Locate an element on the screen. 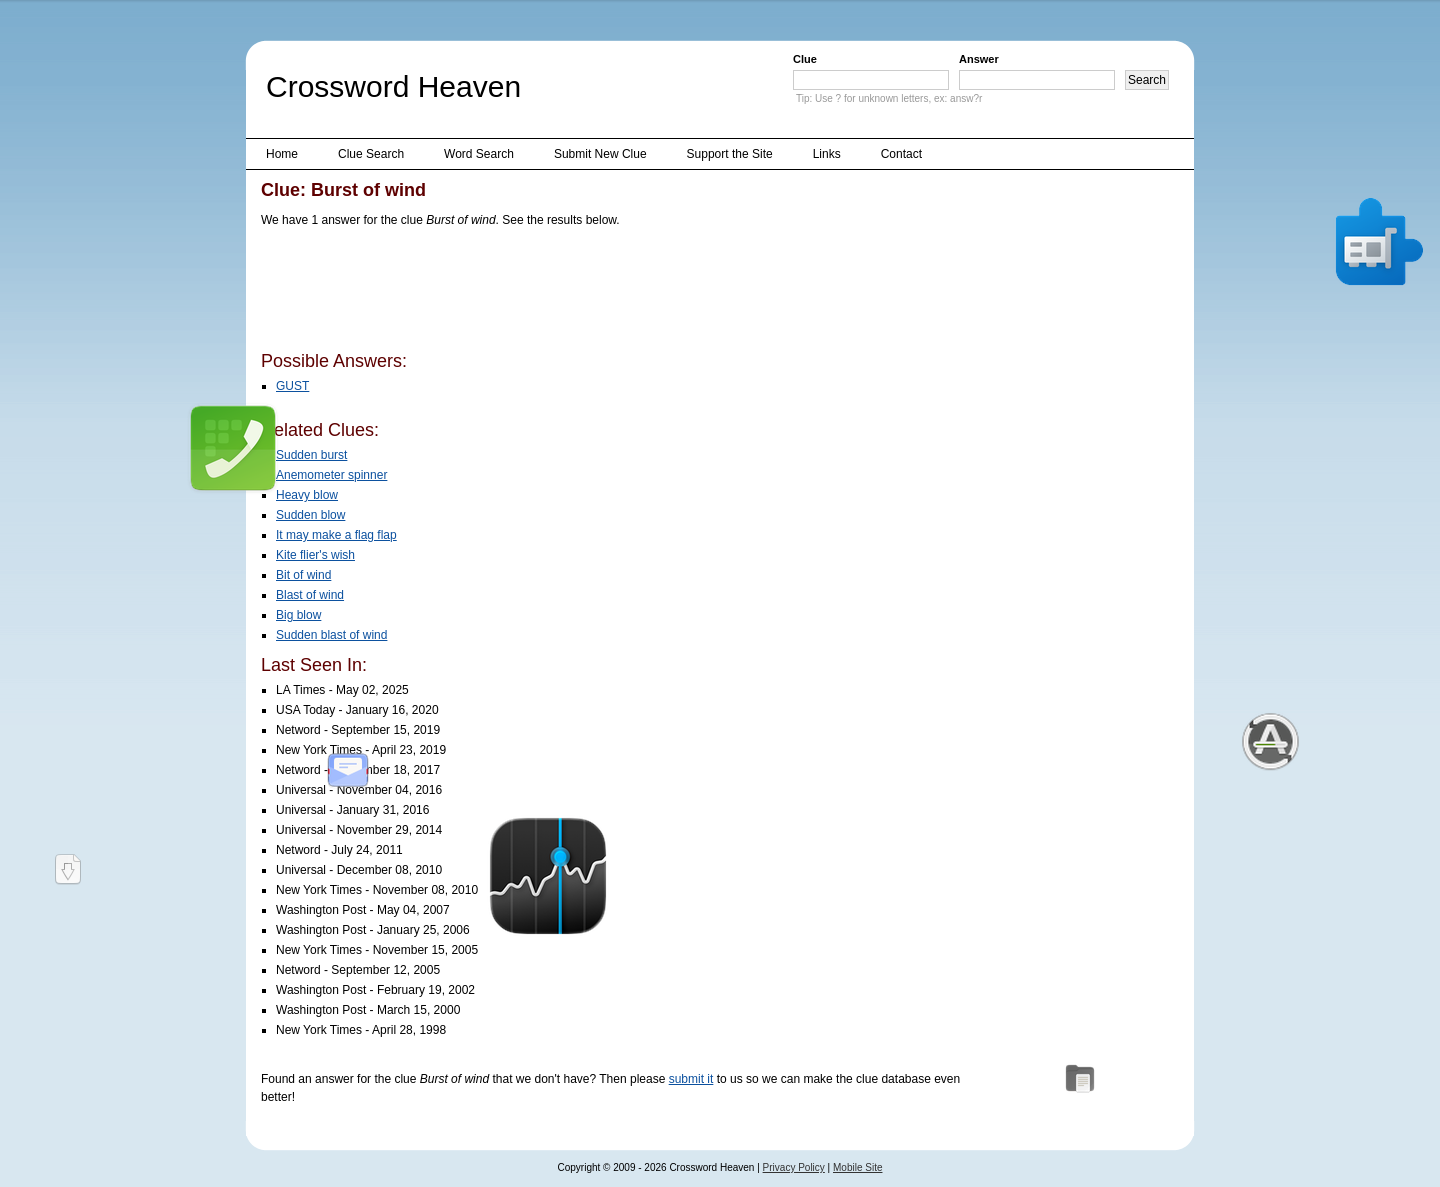 This screenshot has width=1440, height=1187. open compatibility settings for apps is located at coordinates (1376, 244).